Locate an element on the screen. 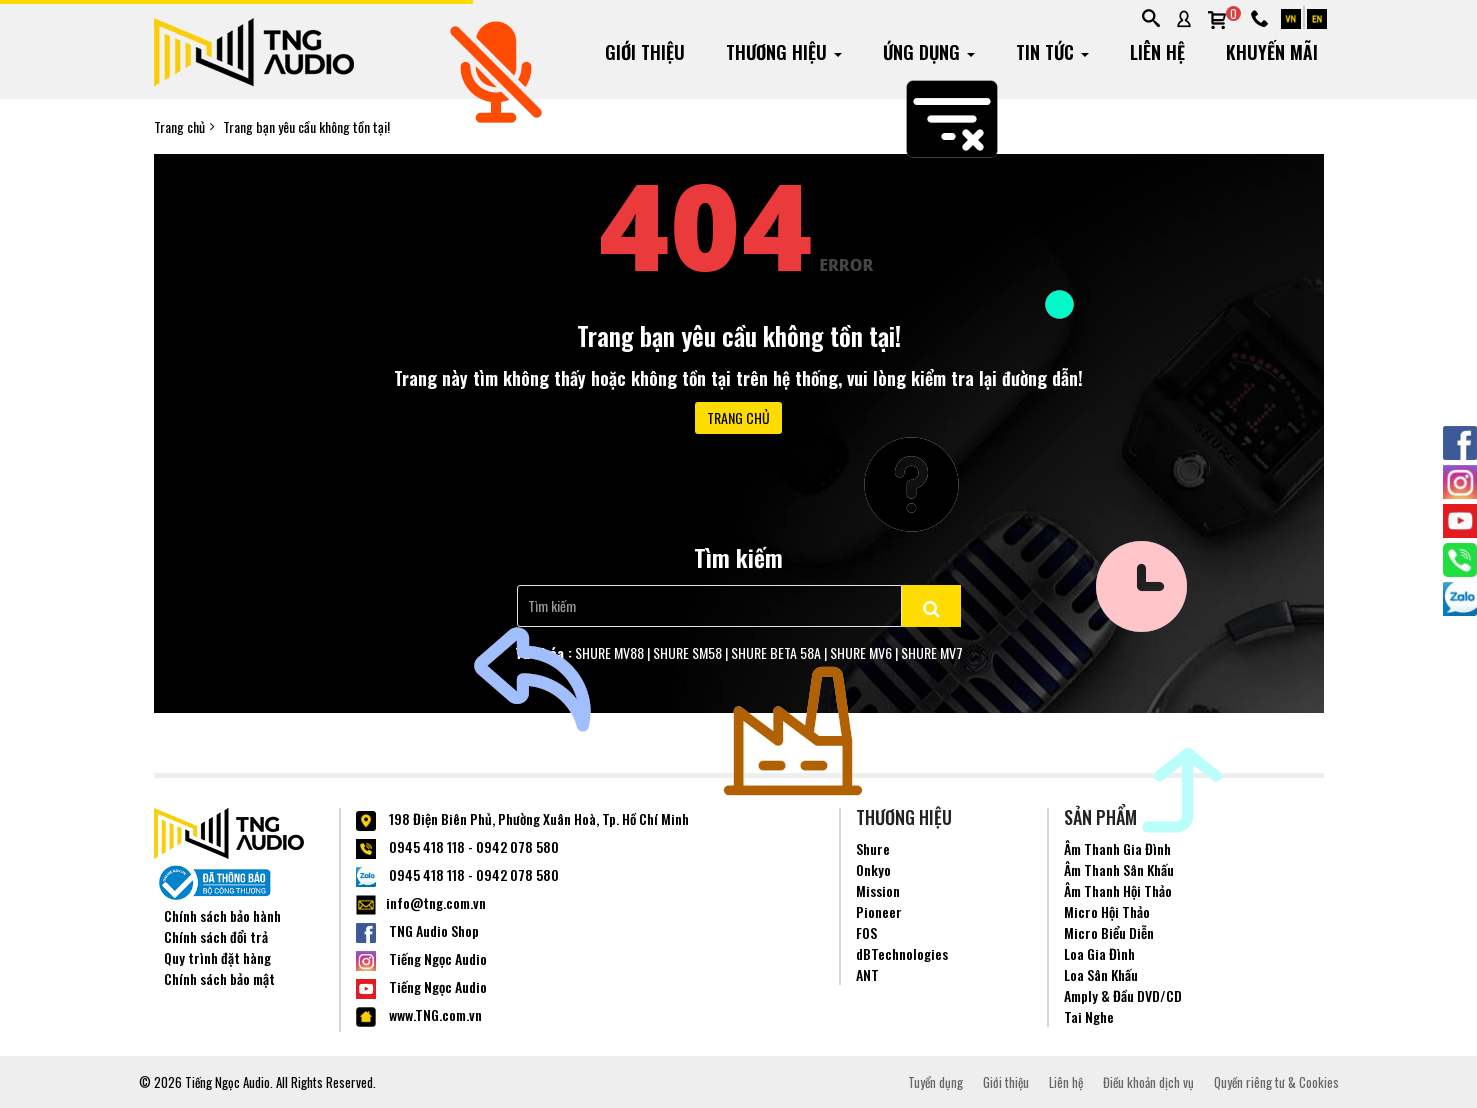  clear all active filters is located at coordinates (952, 119).